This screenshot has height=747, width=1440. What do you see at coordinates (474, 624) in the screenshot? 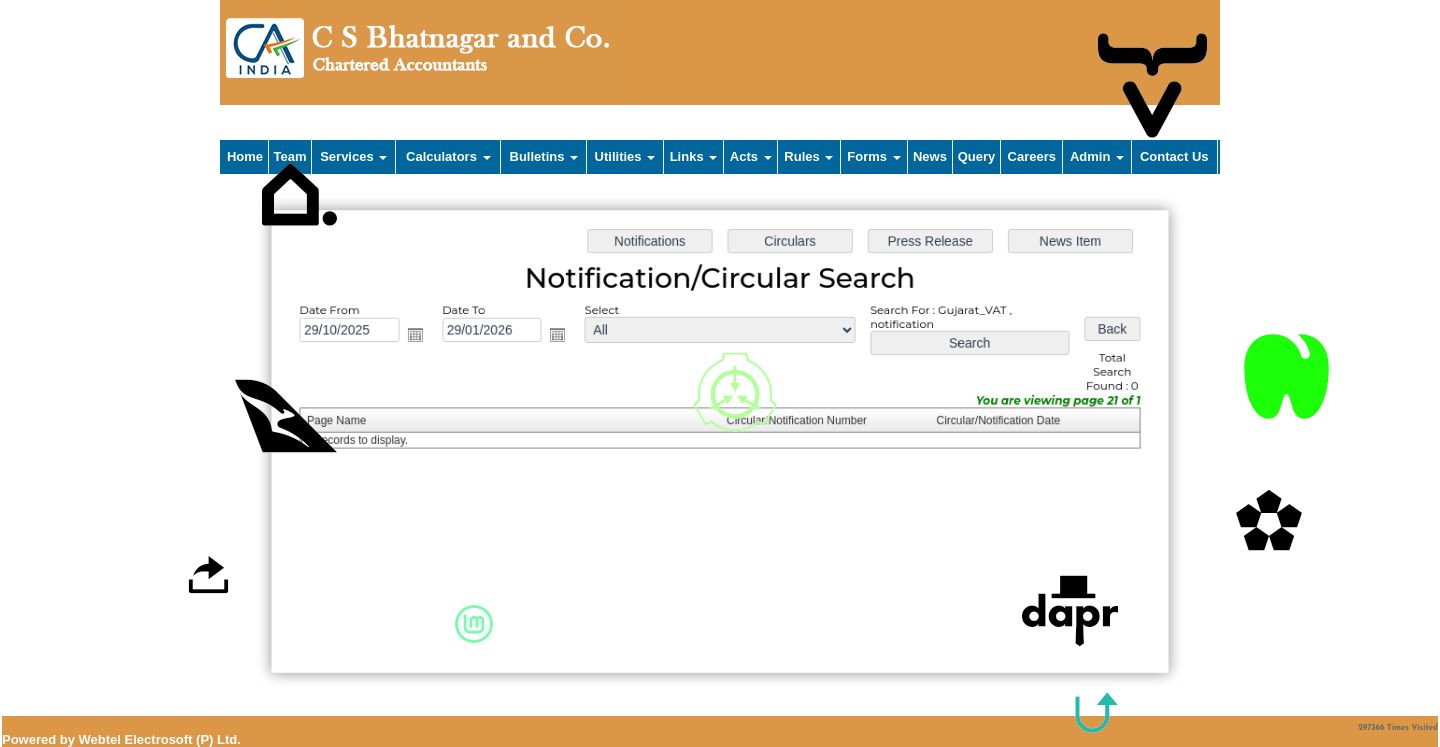
I see `Linux Mint operating system logo` at bounding box center [474, 624].